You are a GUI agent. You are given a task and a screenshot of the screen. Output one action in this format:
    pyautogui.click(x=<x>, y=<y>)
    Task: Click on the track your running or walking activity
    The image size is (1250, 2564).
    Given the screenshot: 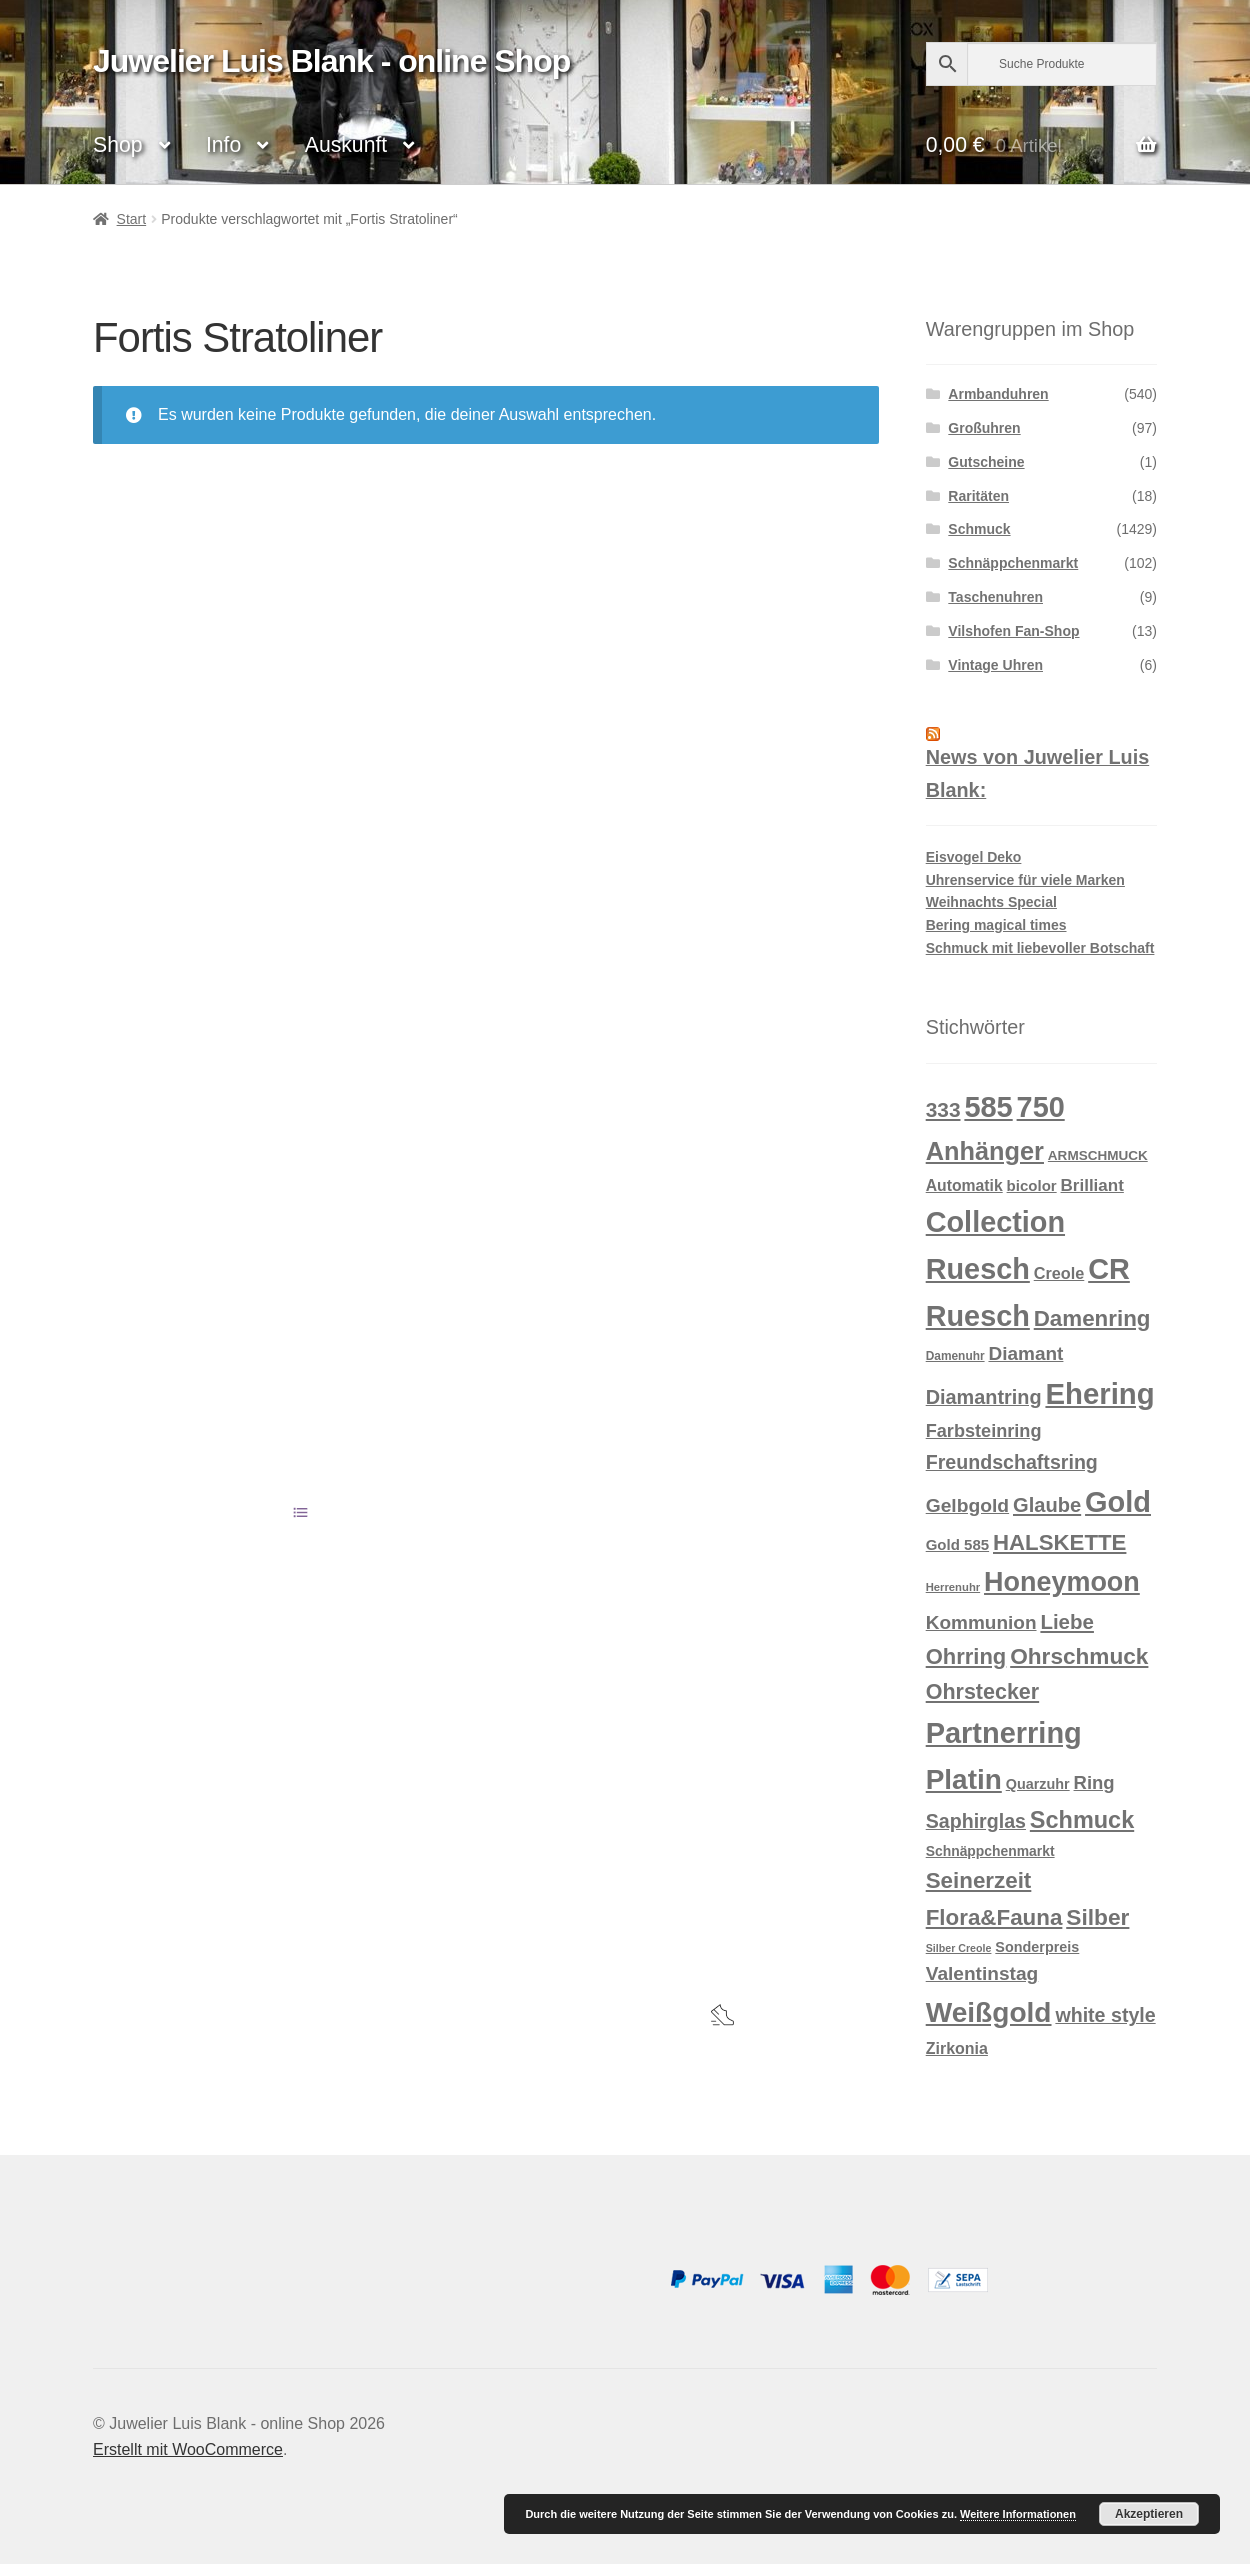 What is the action you would take?
    pyautogui.click(x=722, y=2016)
    